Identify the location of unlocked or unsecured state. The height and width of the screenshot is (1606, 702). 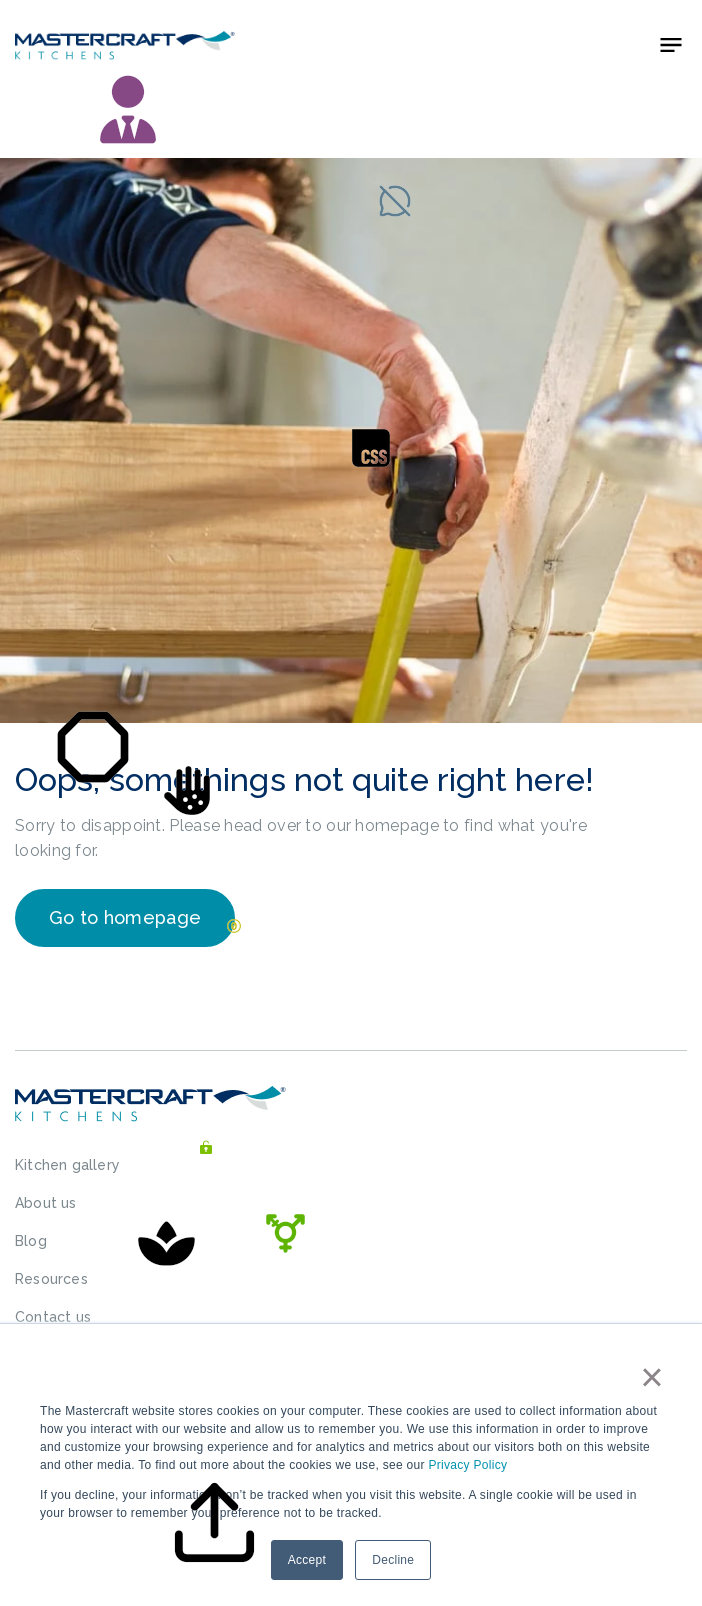
(206, 1148).